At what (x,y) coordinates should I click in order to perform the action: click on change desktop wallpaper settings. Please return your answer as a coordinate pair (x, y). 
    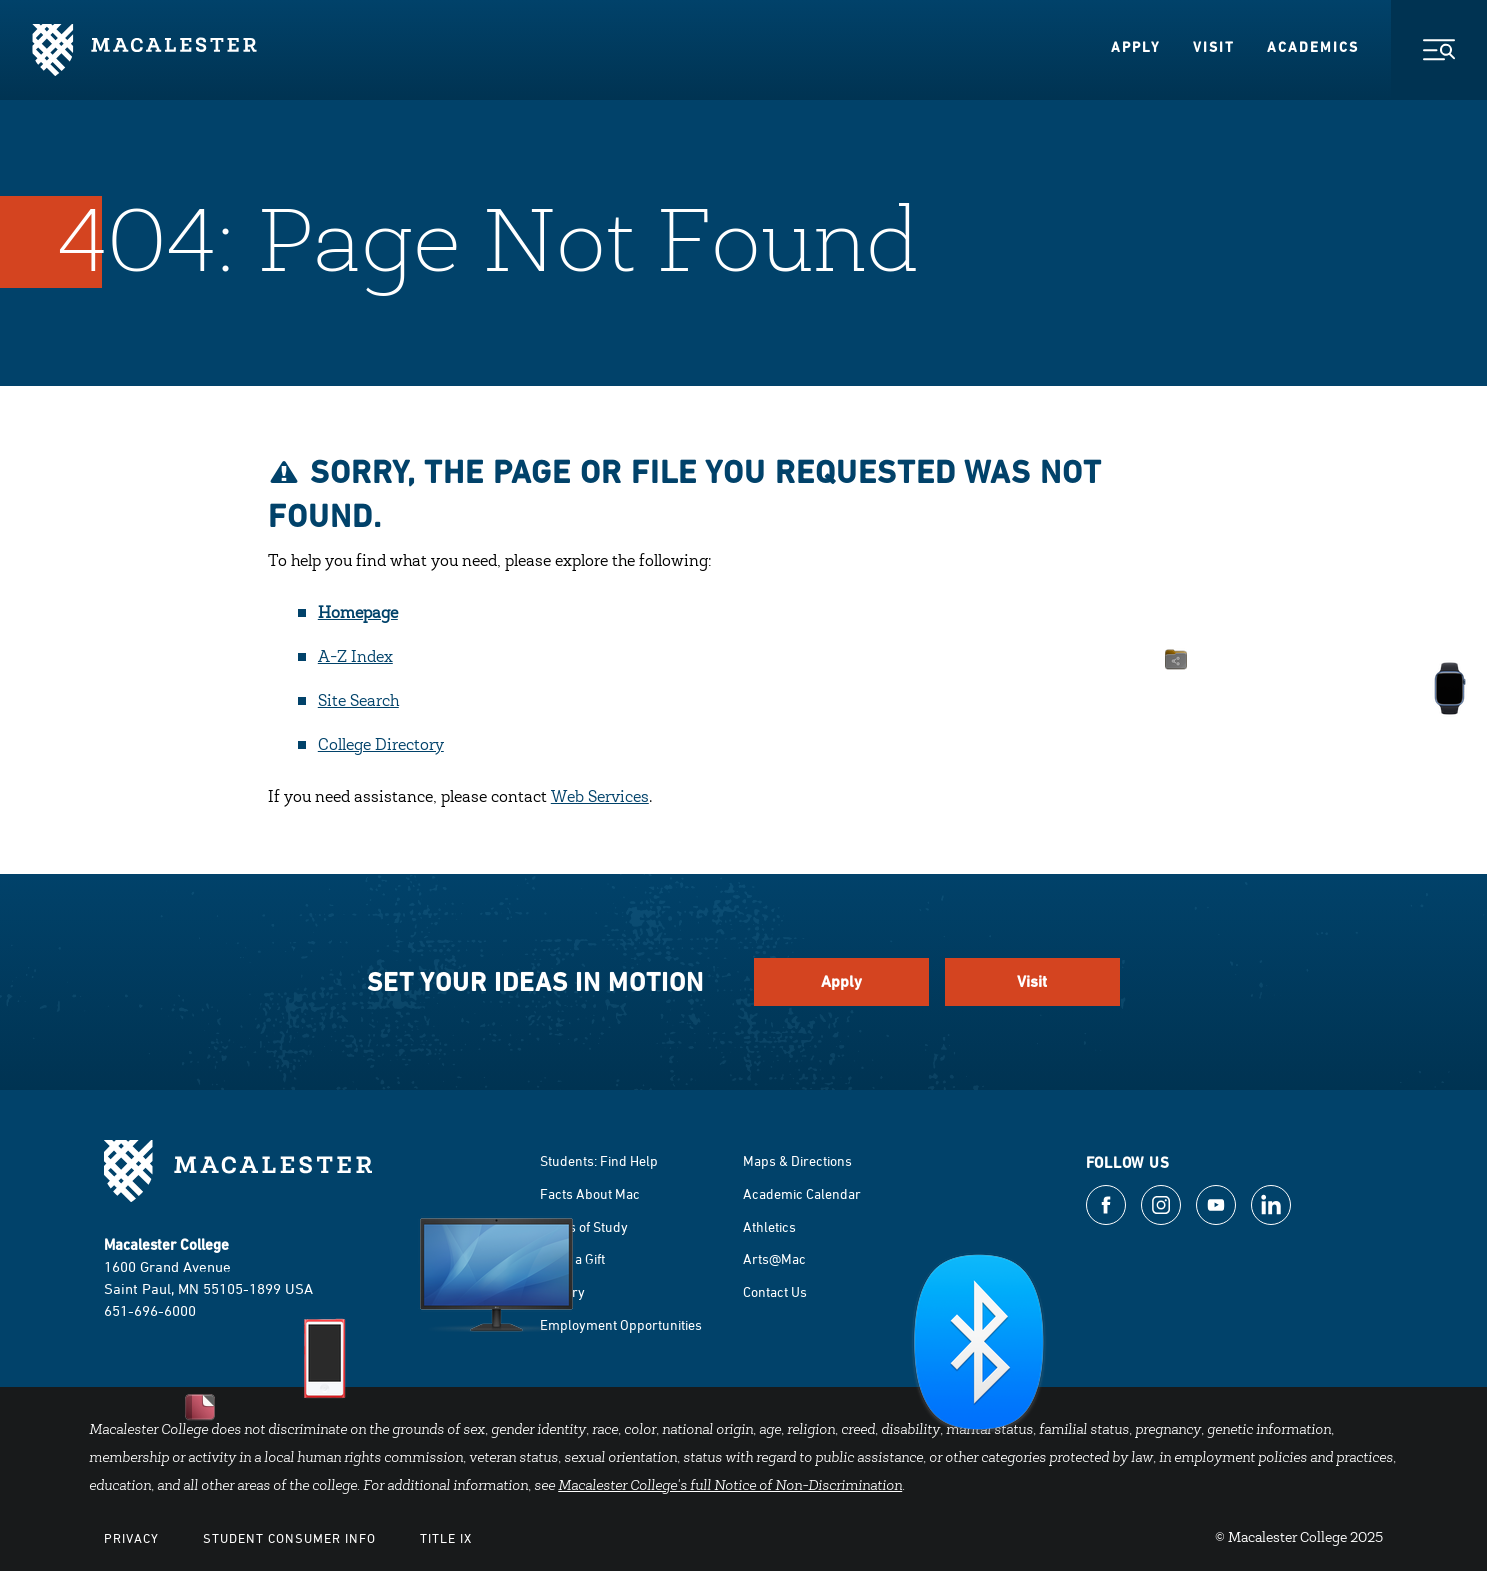
    Looking at the image, I should click on (200, 1406).